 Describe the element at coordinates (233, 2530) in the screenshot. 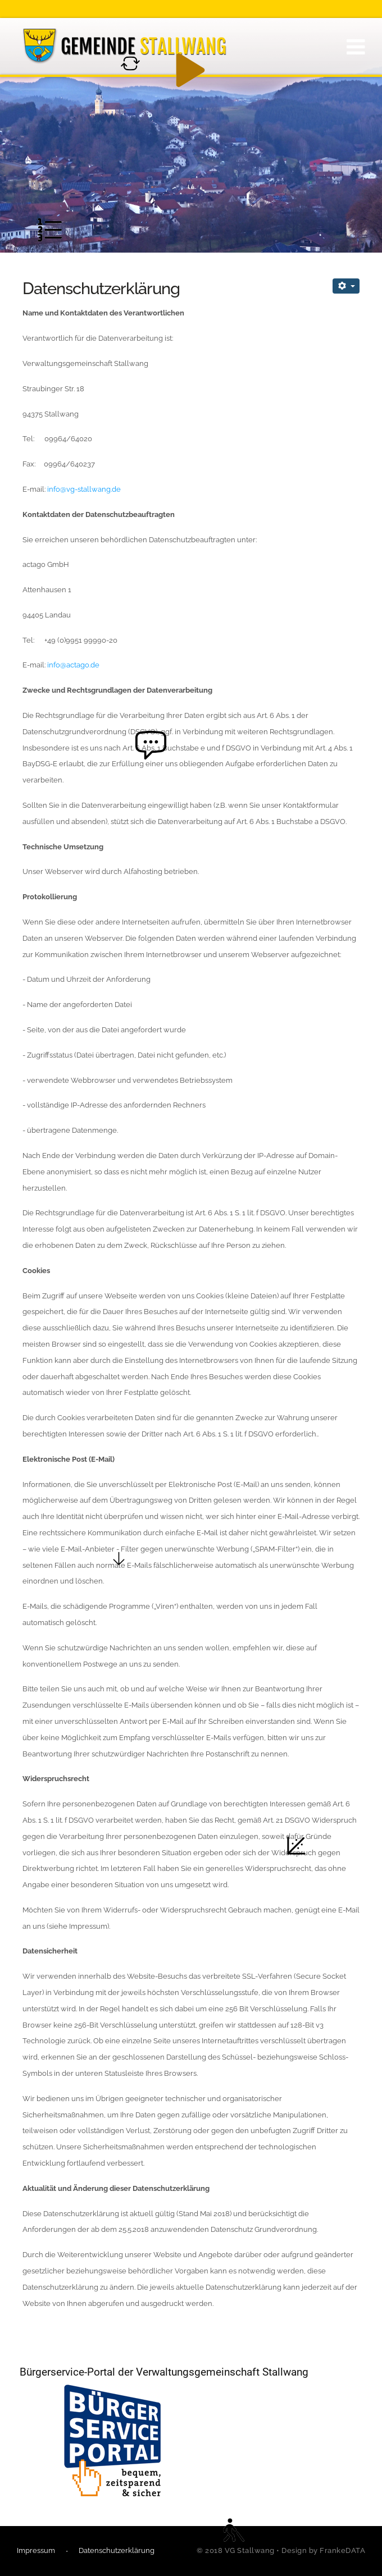

I see `indicates accessibility features for visually impaired users` at that location.